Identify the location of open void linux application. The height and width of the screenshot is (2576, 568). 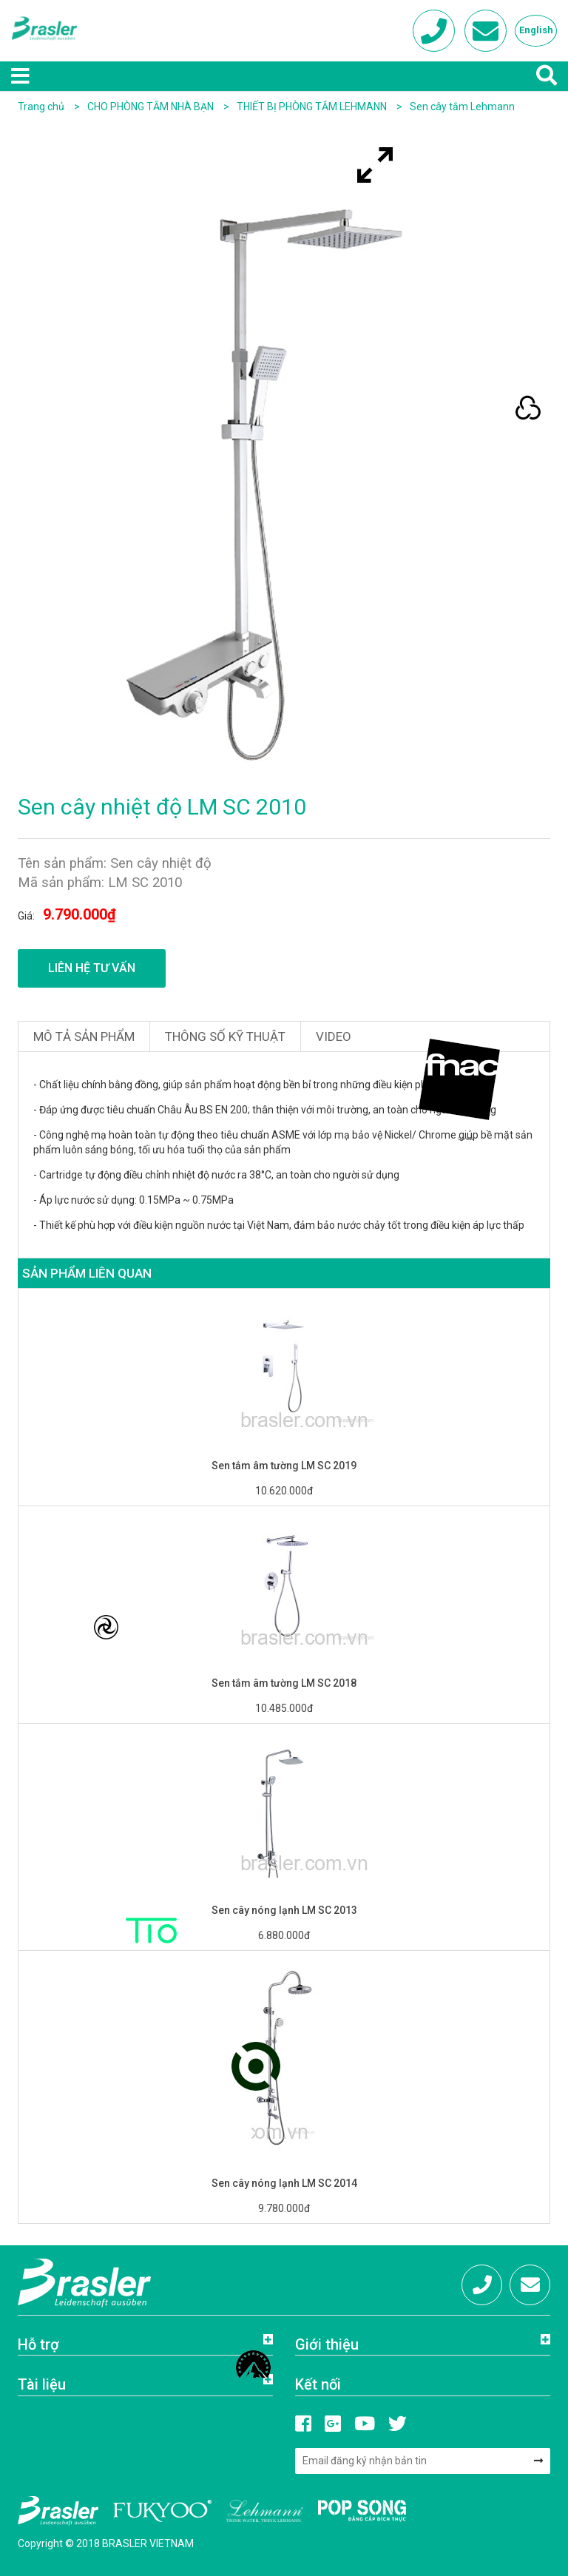
(256, 2066).